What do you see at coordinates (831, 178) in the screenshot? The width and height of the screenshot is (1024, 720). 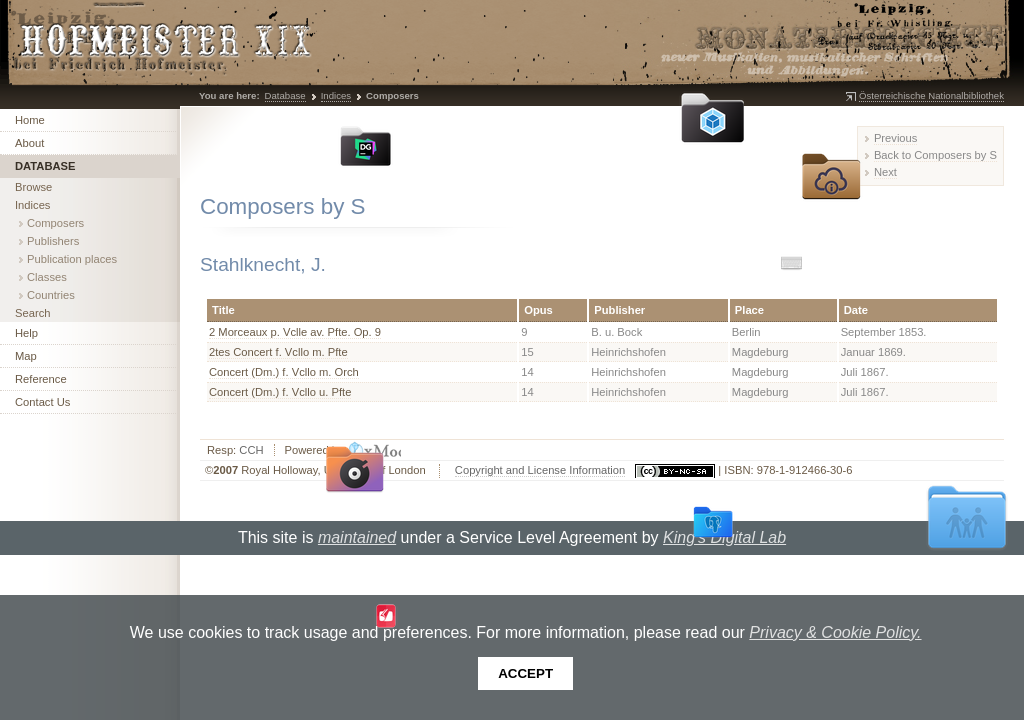 I see `open apache httpd server configuration folder` at bounding box center [831, 178].